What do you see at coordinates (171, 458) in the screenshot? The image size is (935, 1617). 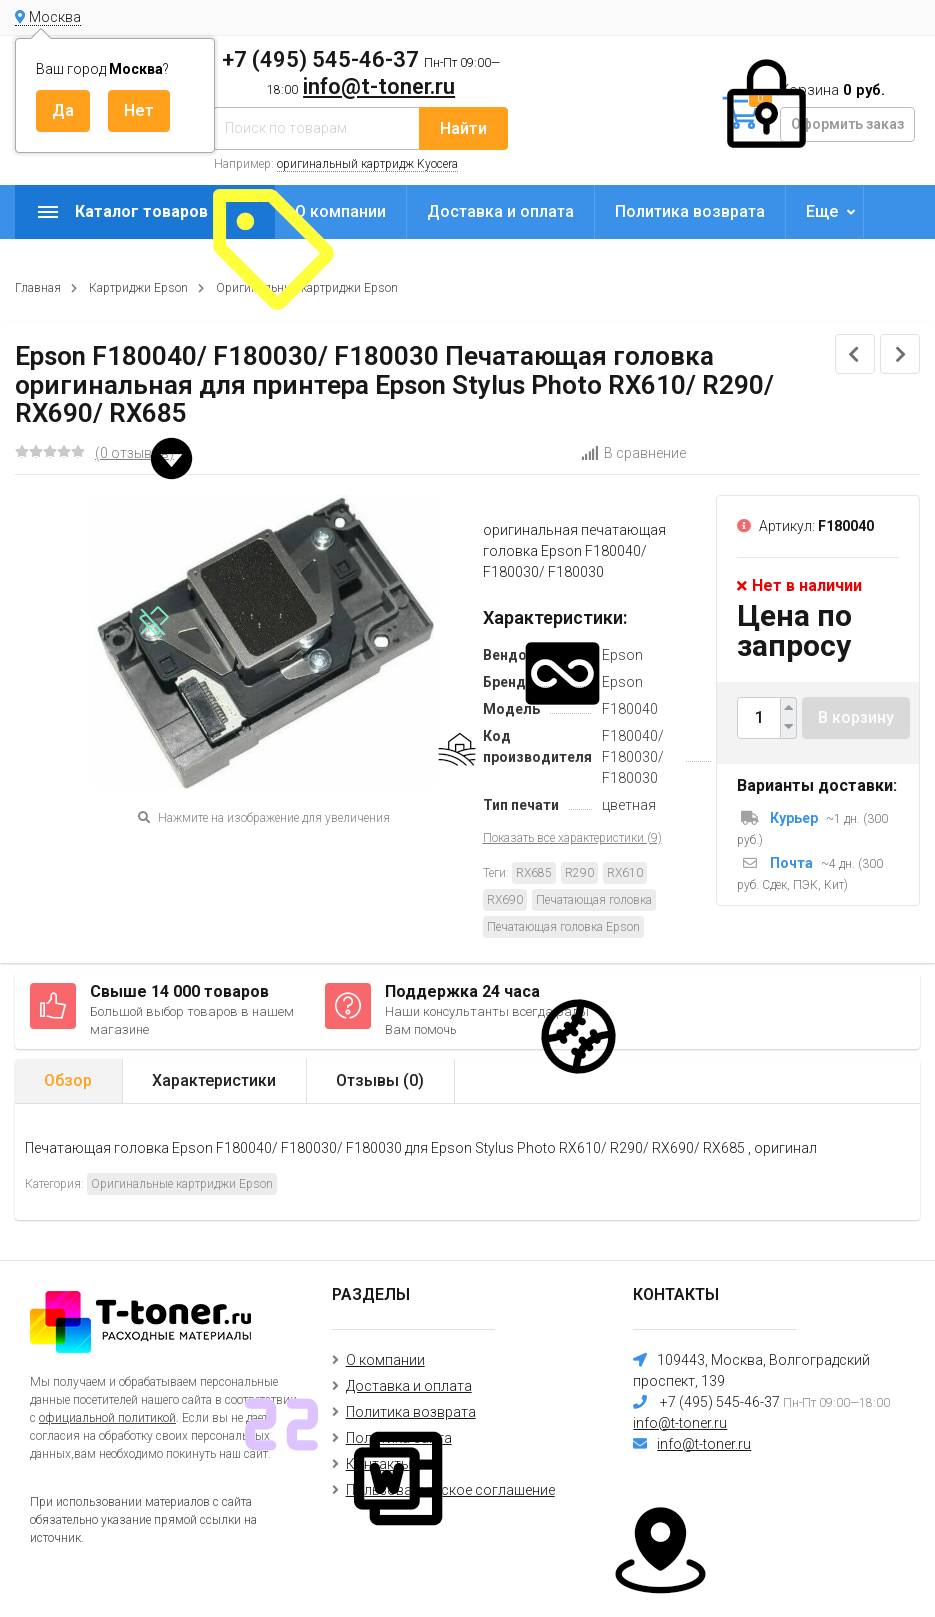 I see `expand dropdown menu or content` at bounding box center [171, 458].